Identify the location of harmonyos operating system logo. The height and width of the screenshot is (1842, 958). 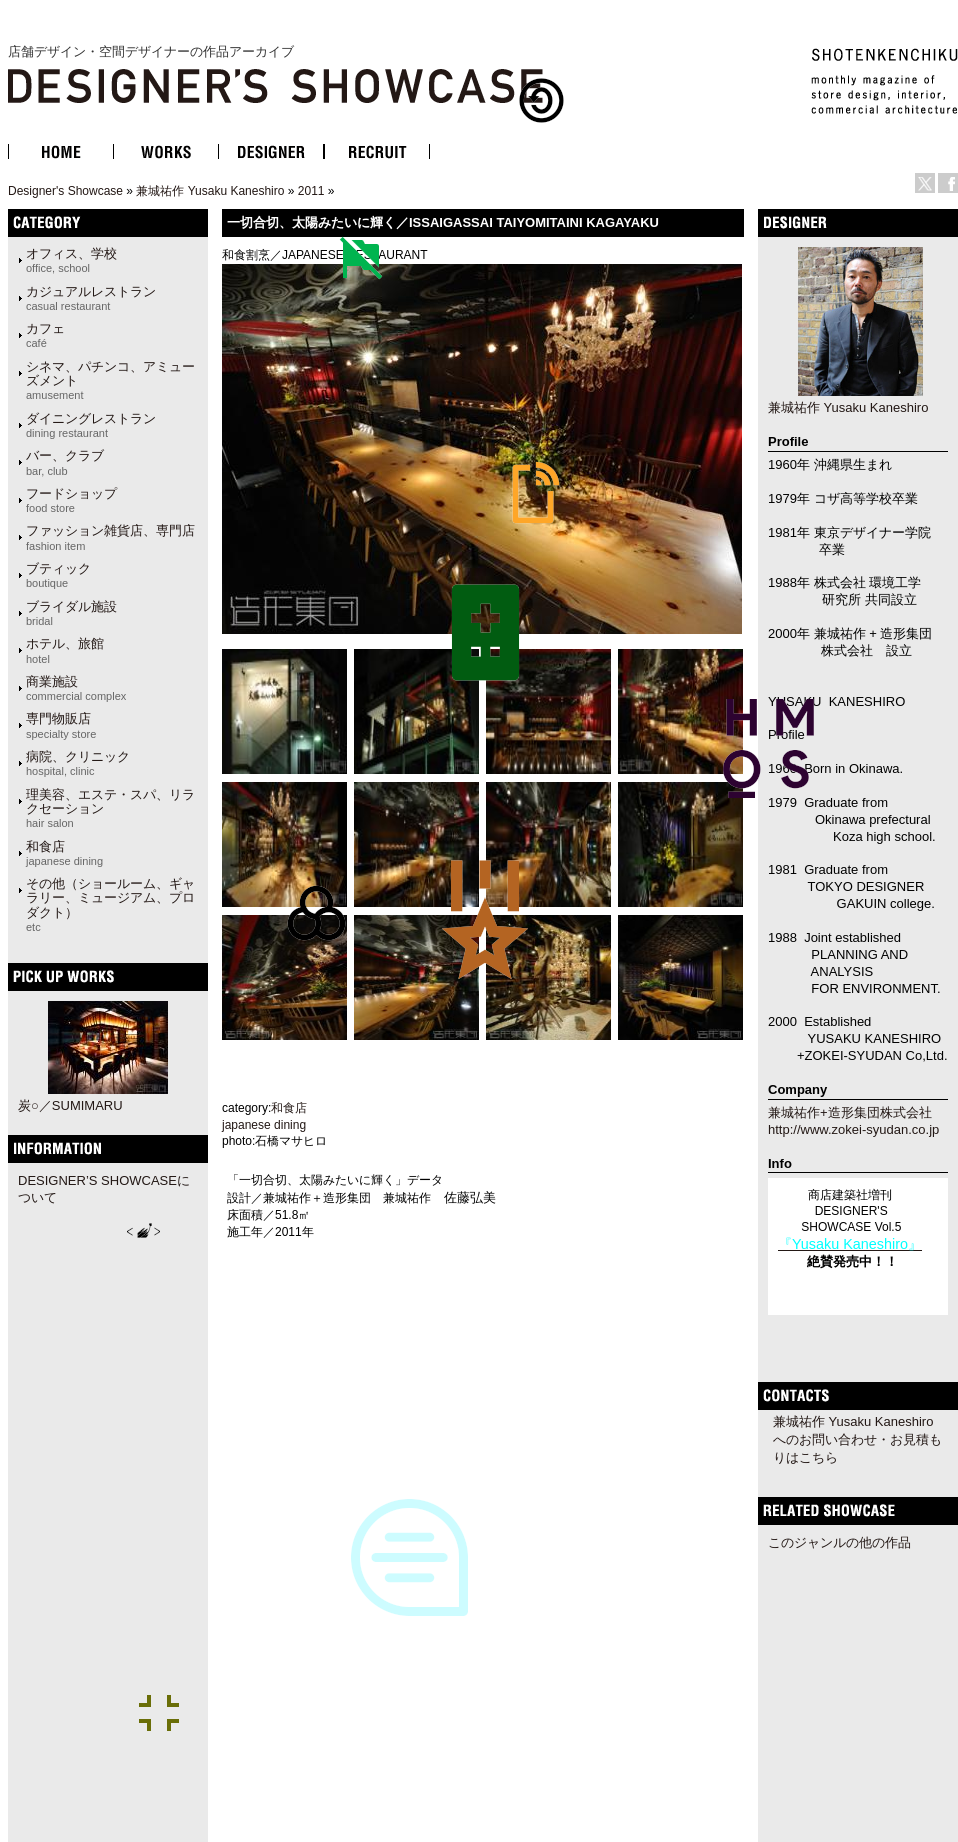
(768, 748).